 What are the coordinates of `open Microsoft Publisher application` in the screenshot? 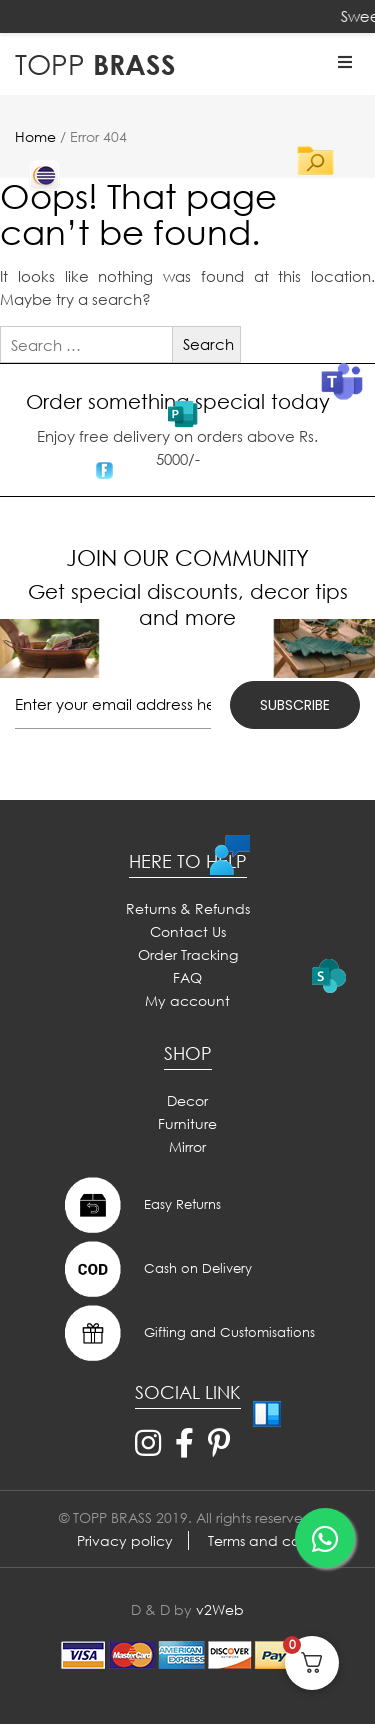 It's located at (183, 414).